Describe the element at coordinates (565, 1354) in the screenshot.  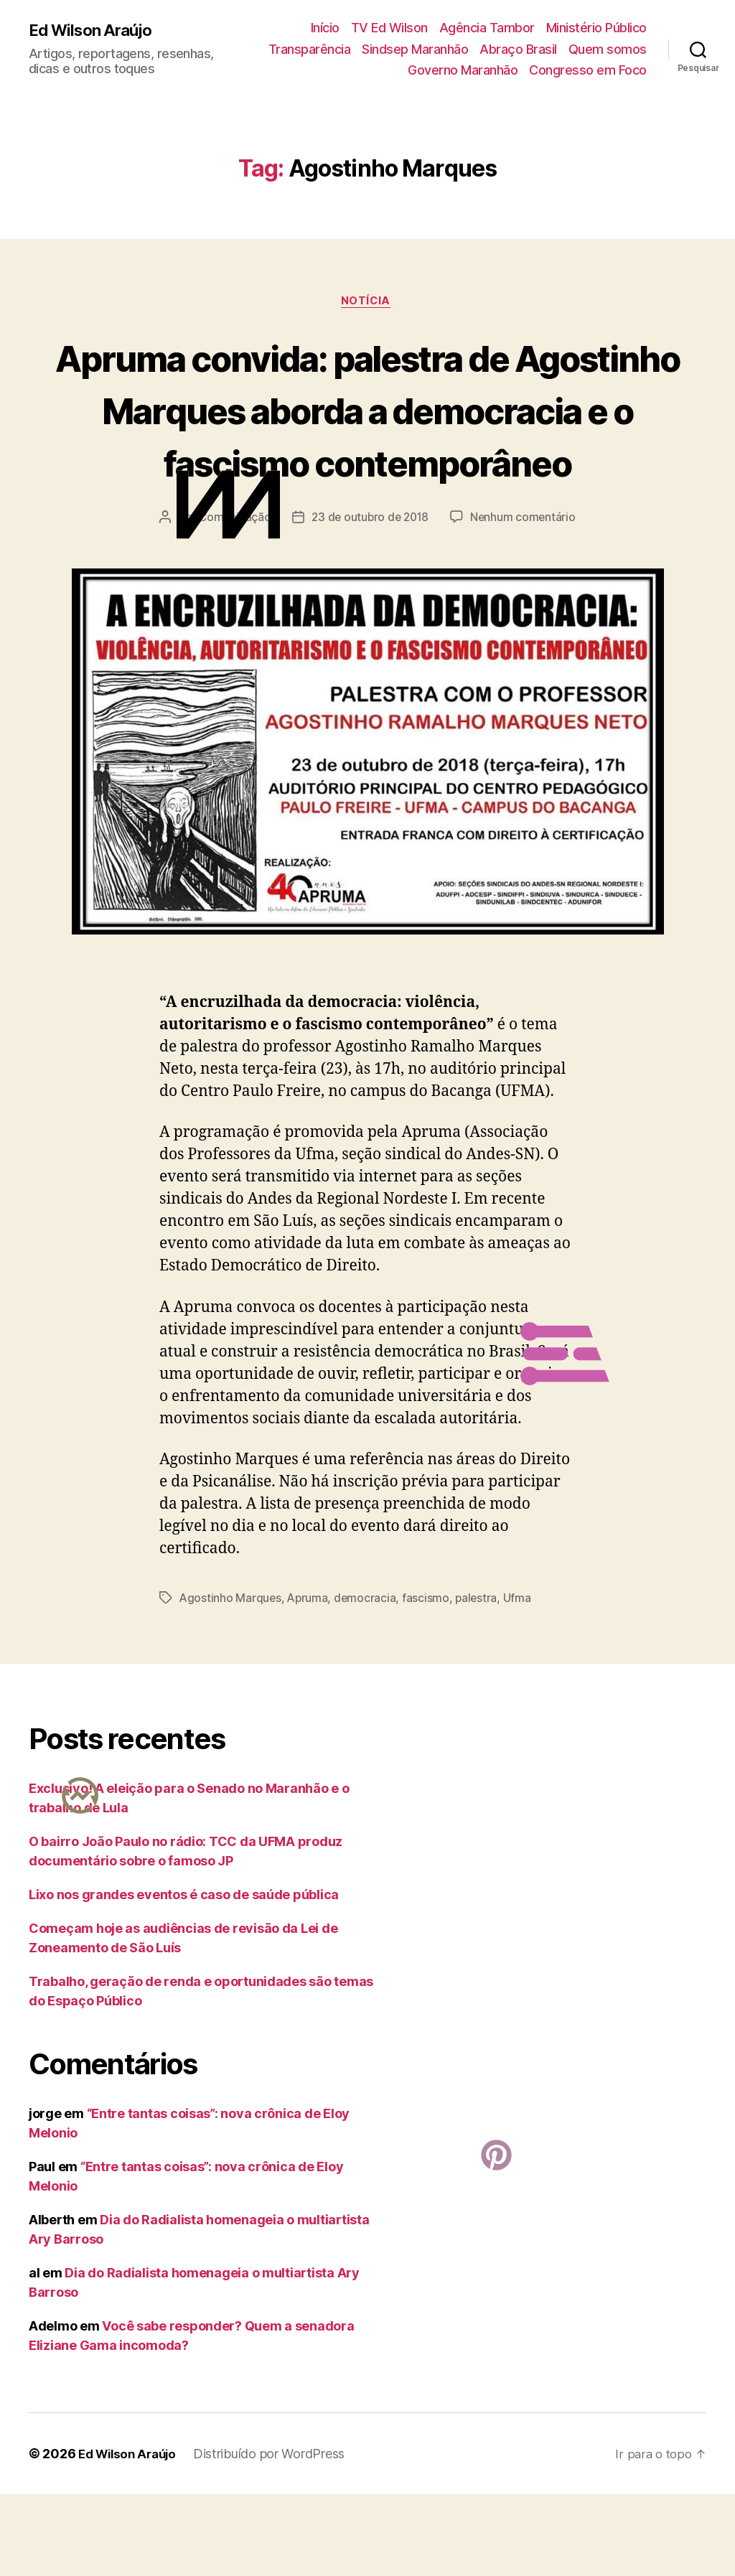
I see `open Edge Impulse platform` at that location.